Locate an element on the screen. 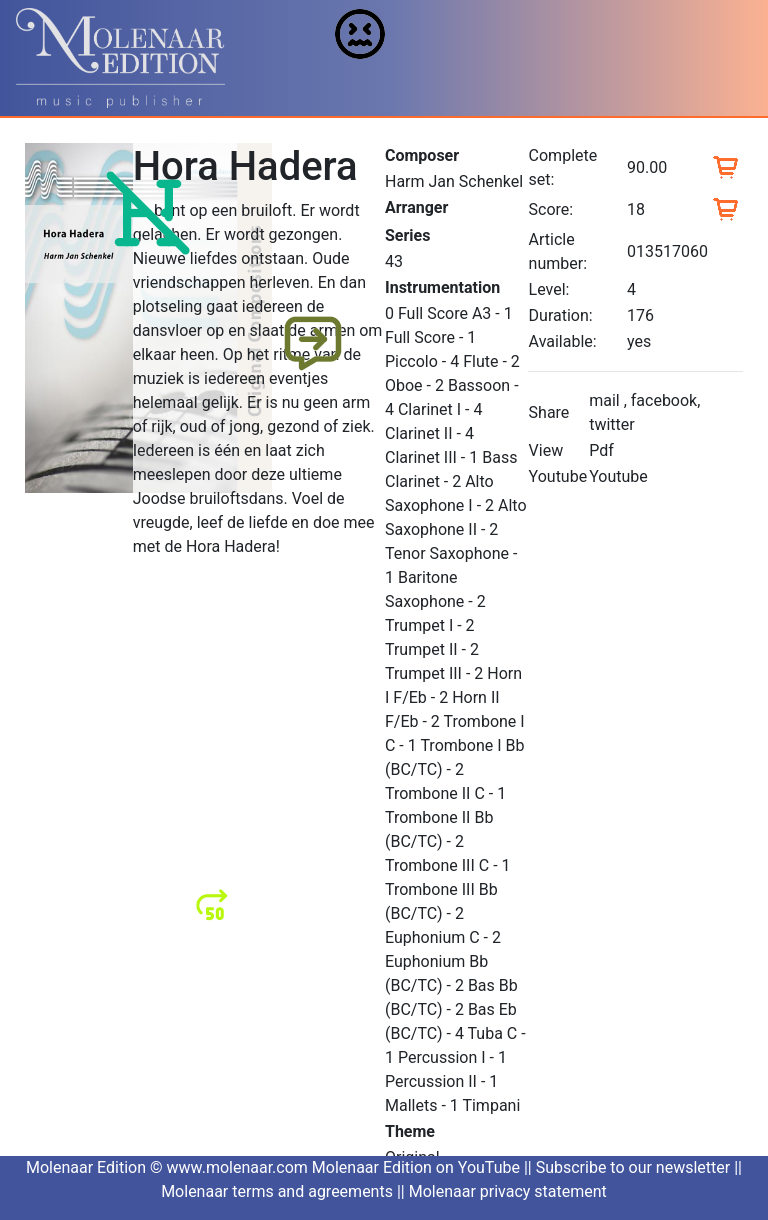 The height and width of the screenshot is (1220, 768). express frustration or anger is located at coordinates (360, 34).